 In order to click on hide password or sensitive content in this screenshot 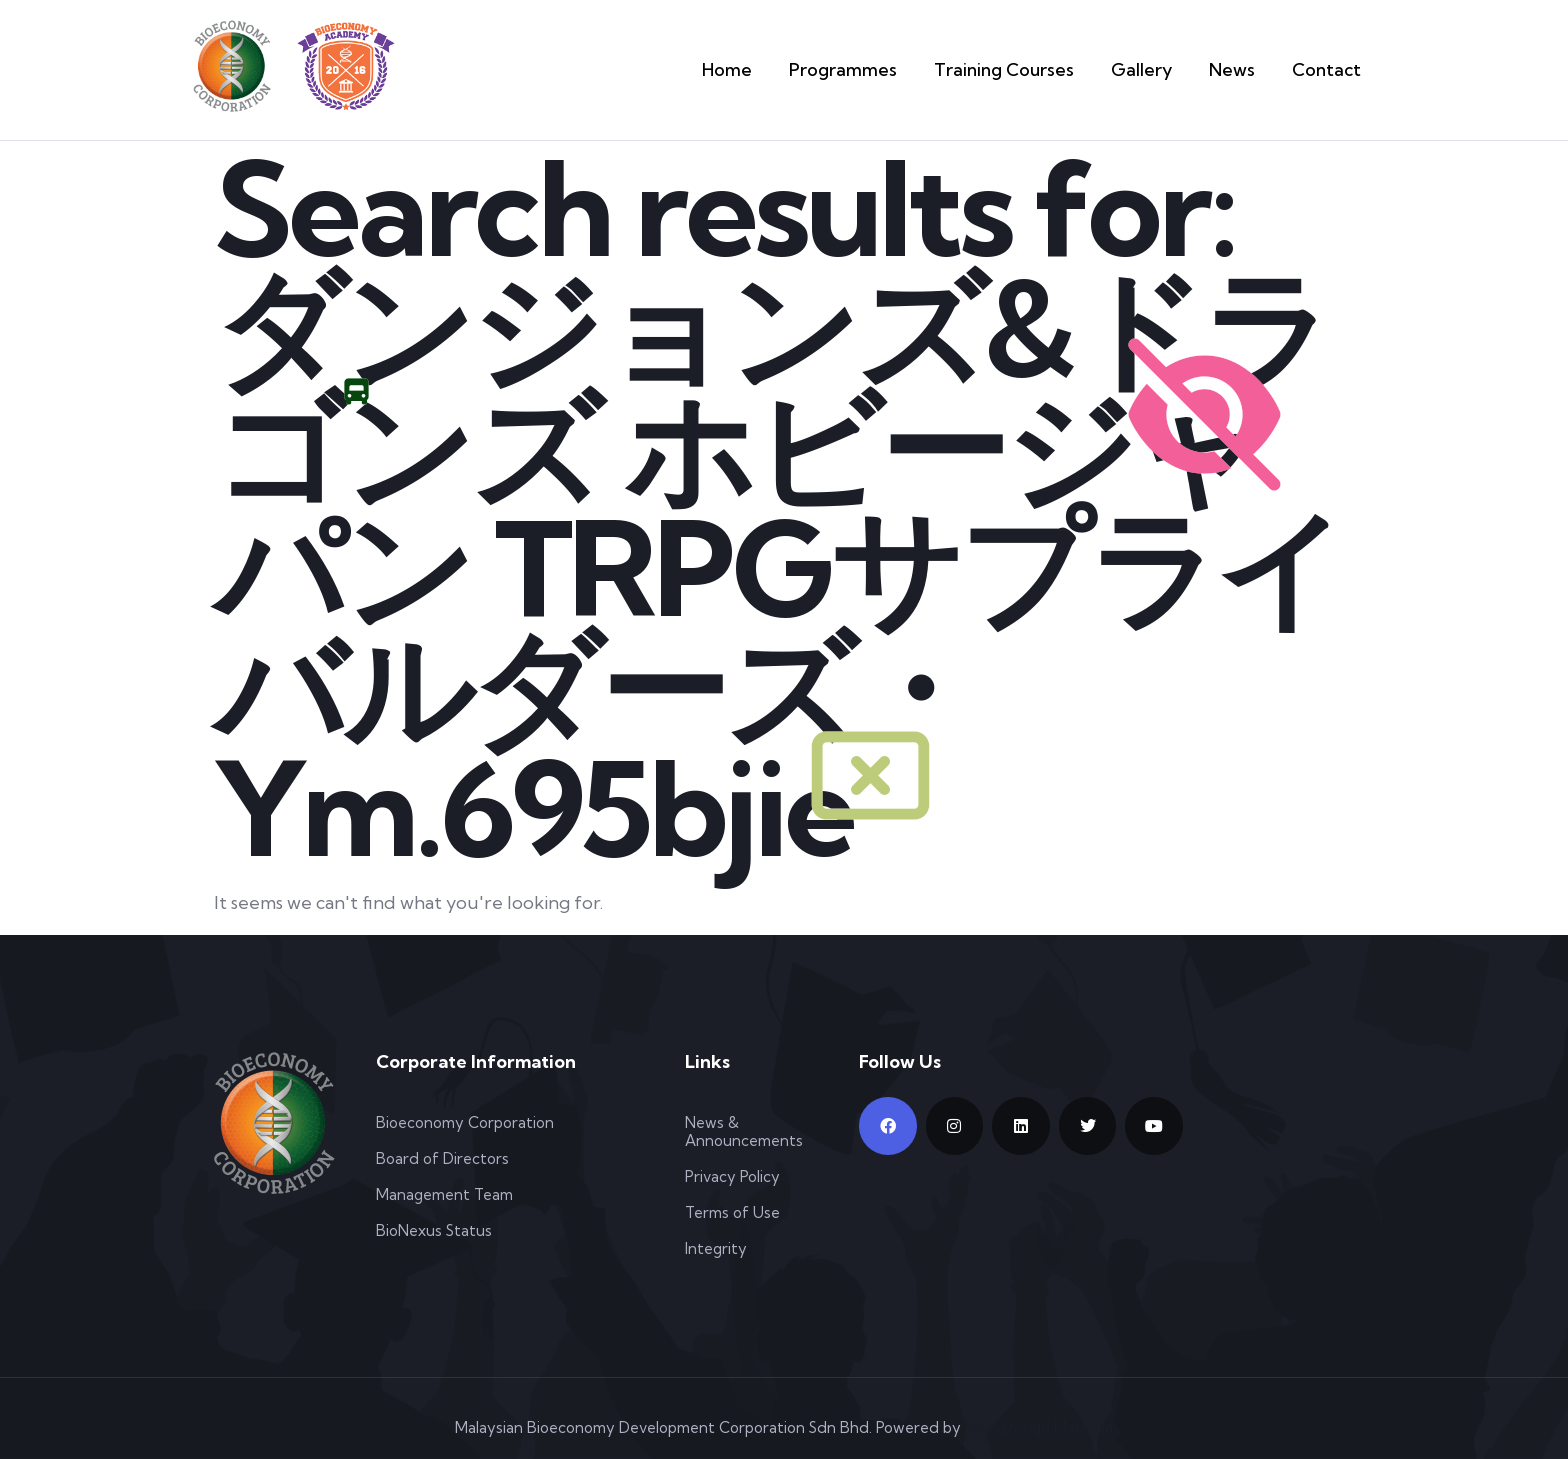, I will do `click(1204, 414)`.